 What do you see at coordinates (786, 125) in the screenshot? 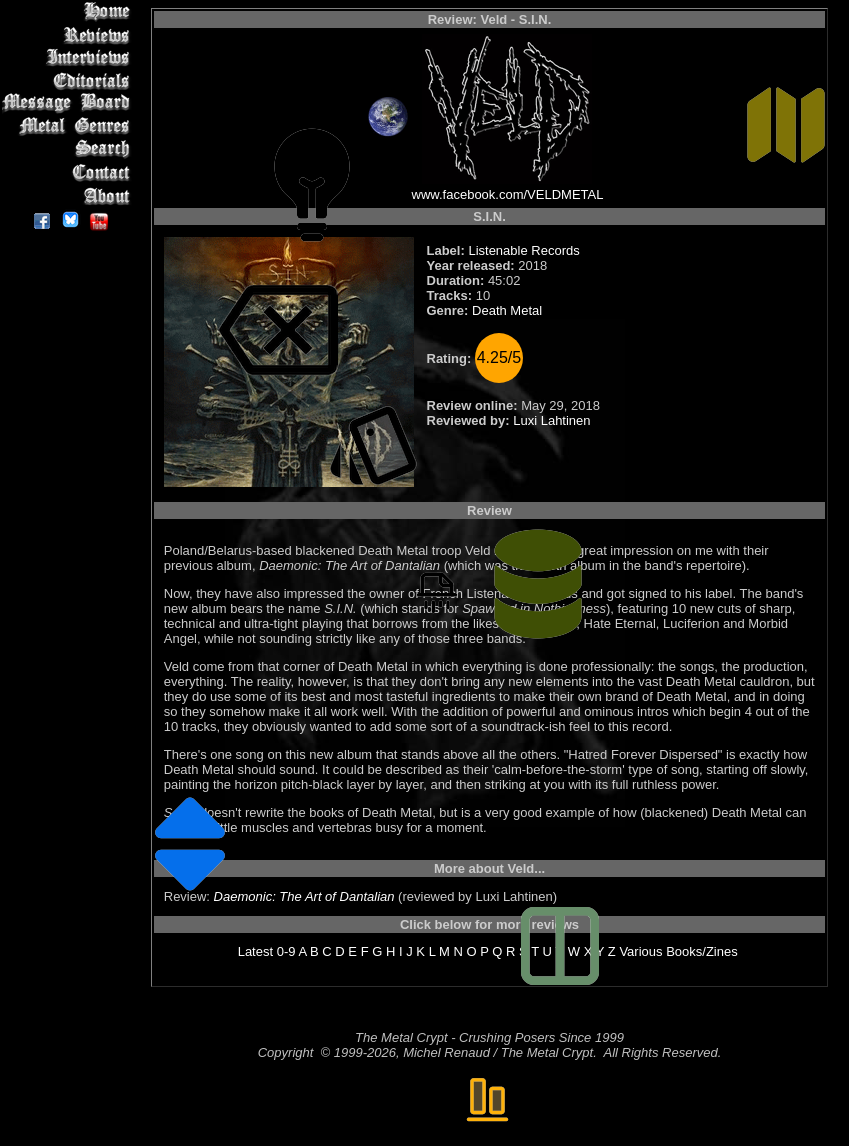
I see `open the map view` at bounding box center [786, 125].